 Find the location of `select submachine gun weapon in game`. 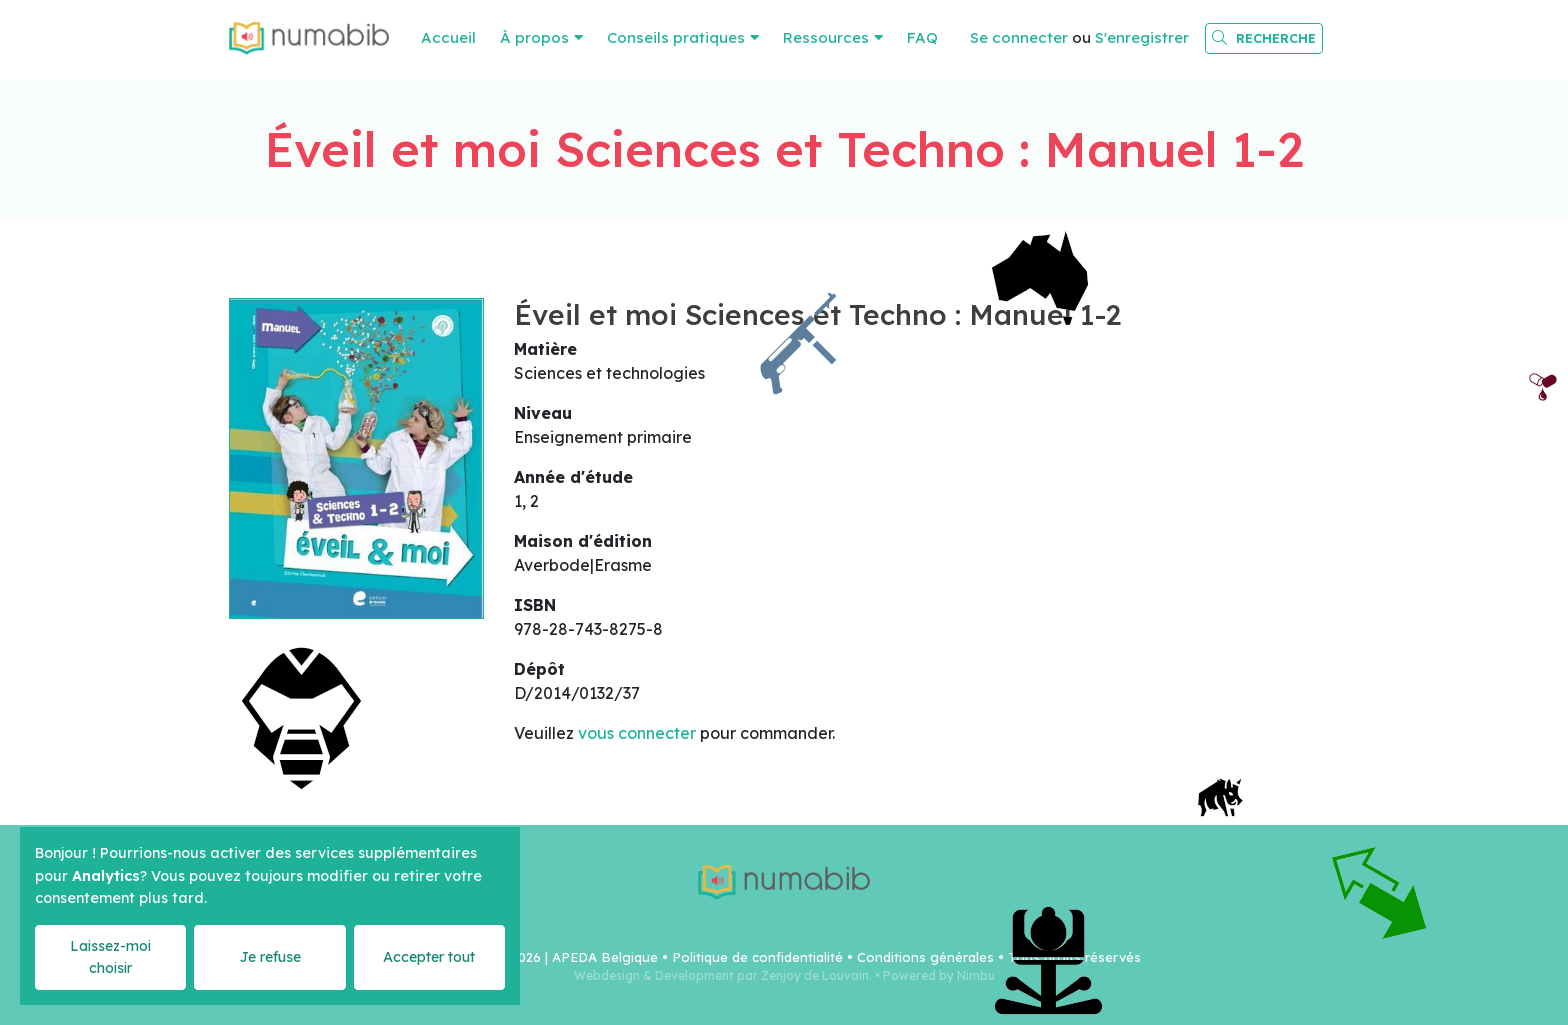

select submachine gun weapon in game is located at coordinates (798, 343).